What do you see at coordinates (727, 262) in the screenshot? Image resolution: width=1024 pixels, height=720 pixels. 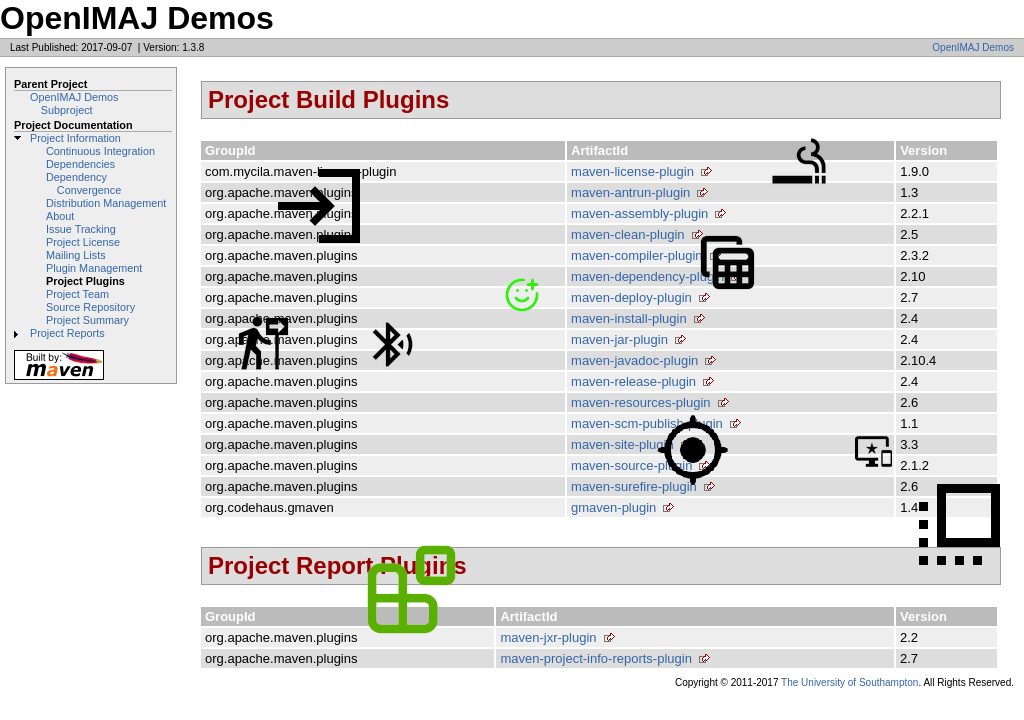 I see `switch to table view layout` at bounding box center [727, 262].